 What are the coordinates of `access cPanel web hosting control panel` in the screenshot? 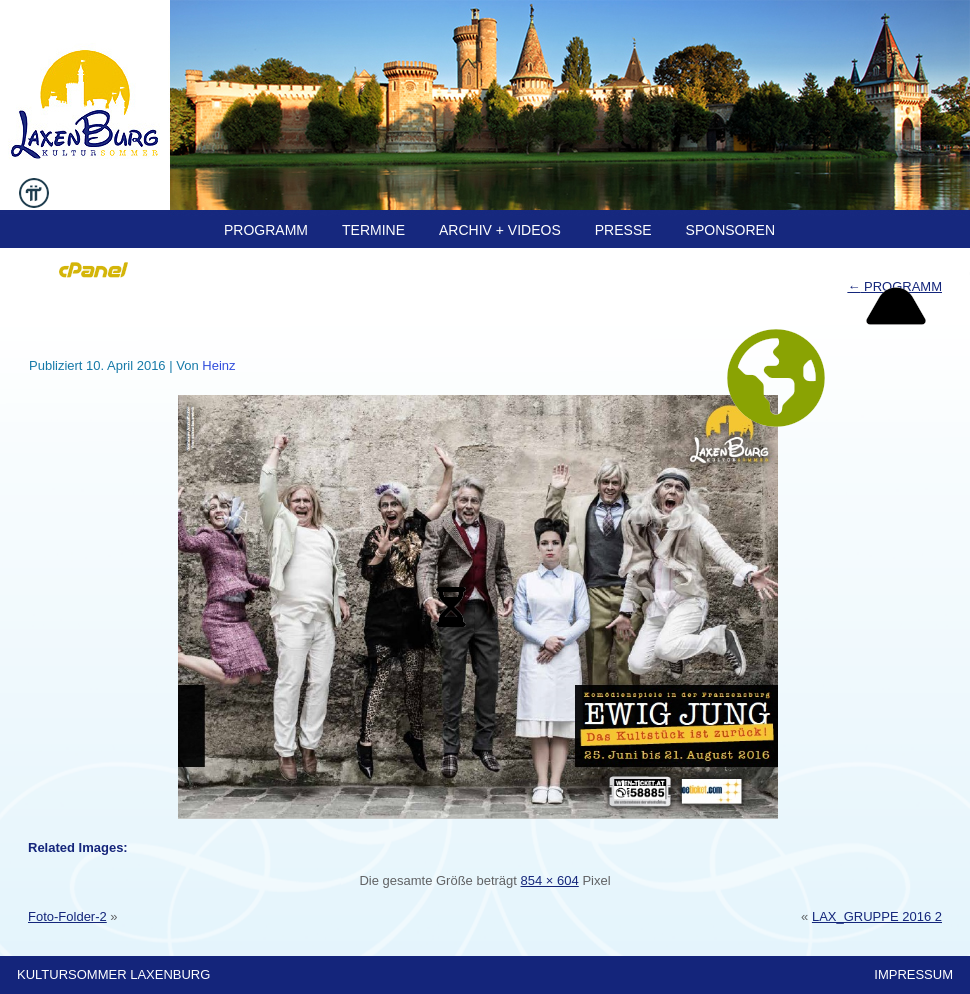 It's located at (93, 270).